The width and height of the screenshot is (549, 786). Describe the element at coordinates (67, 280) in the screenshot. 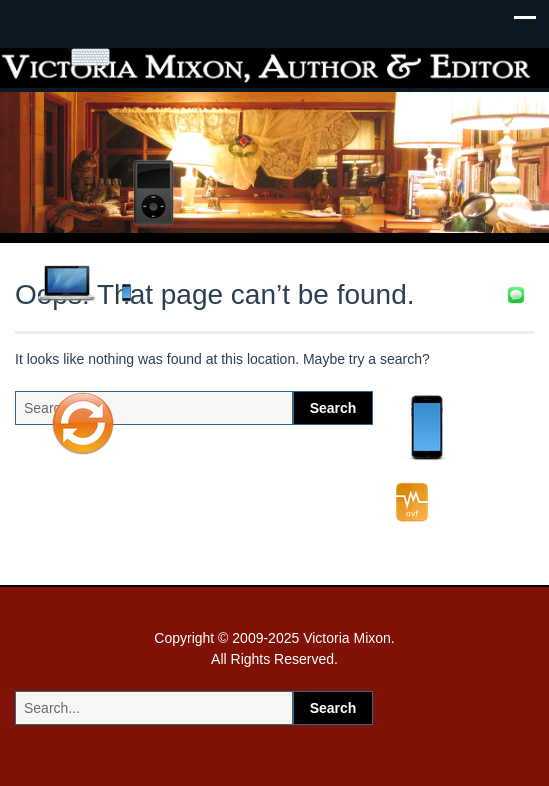

I see `represents this macbook in system preferences or device settings` at that location.